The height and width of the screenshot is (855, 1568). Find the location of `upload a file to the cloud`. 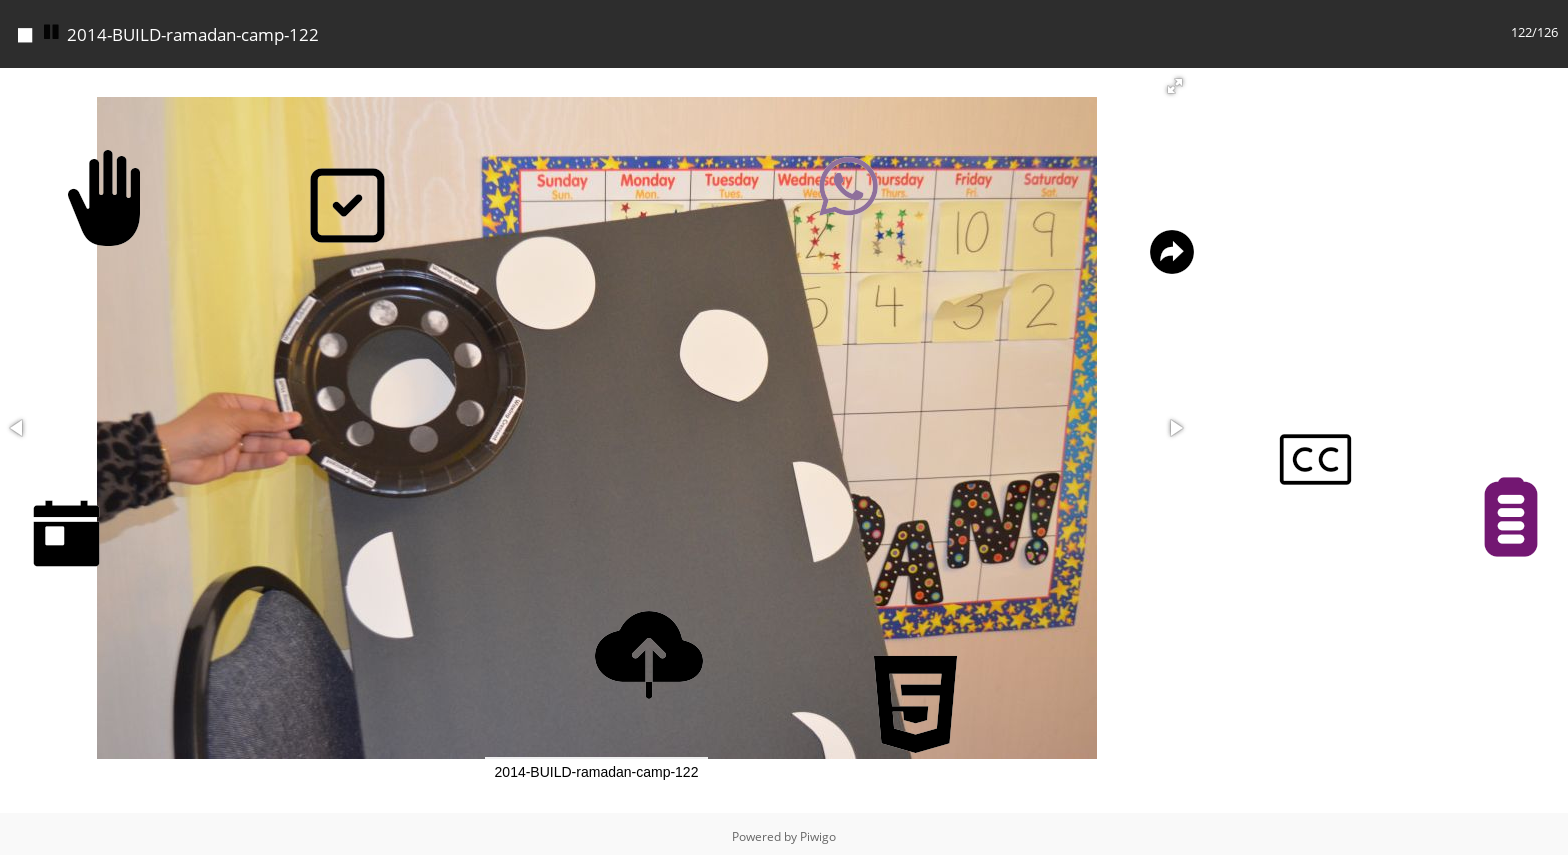

upload a file to the cloud is located at coordinates (649, 655).